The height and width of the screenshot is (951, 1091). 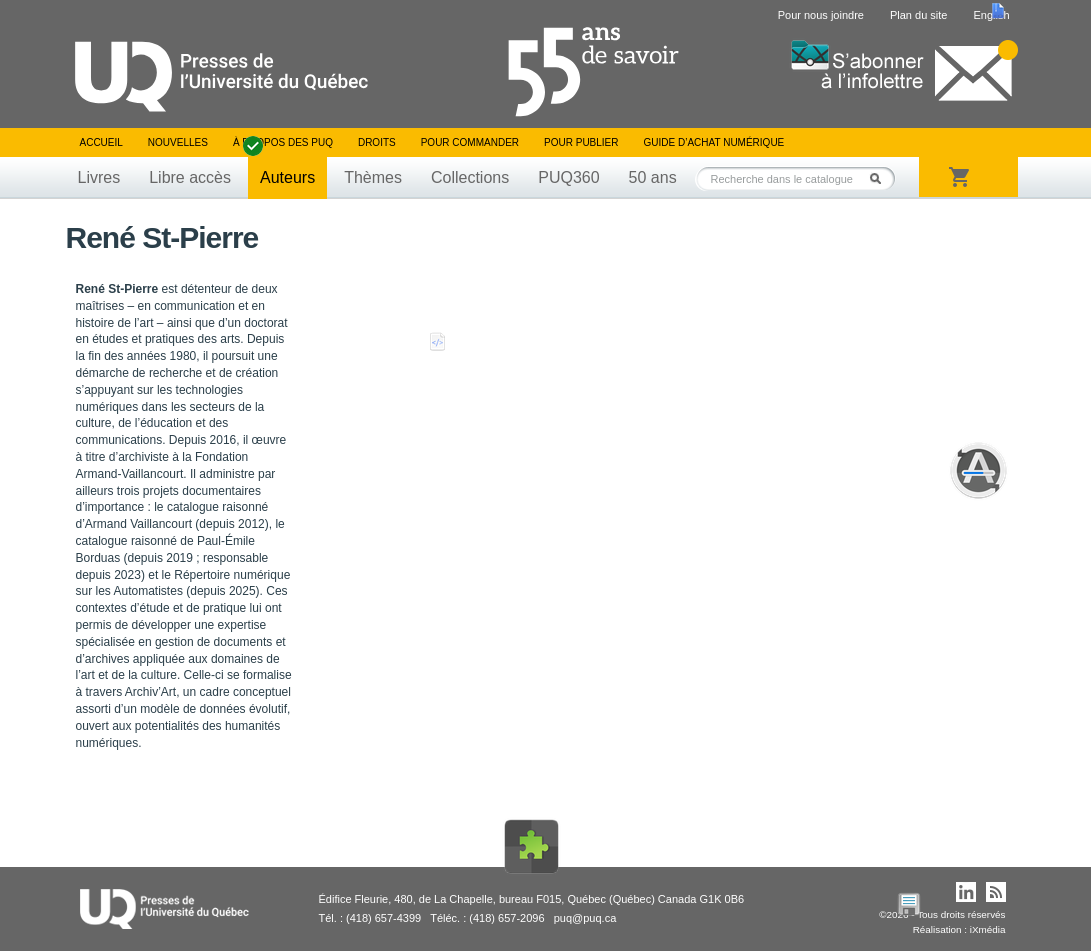 What do you see at coordinates (253, 146) in the screenshot?
I see `confirm or apply changes` at bounding box center [253, 146].